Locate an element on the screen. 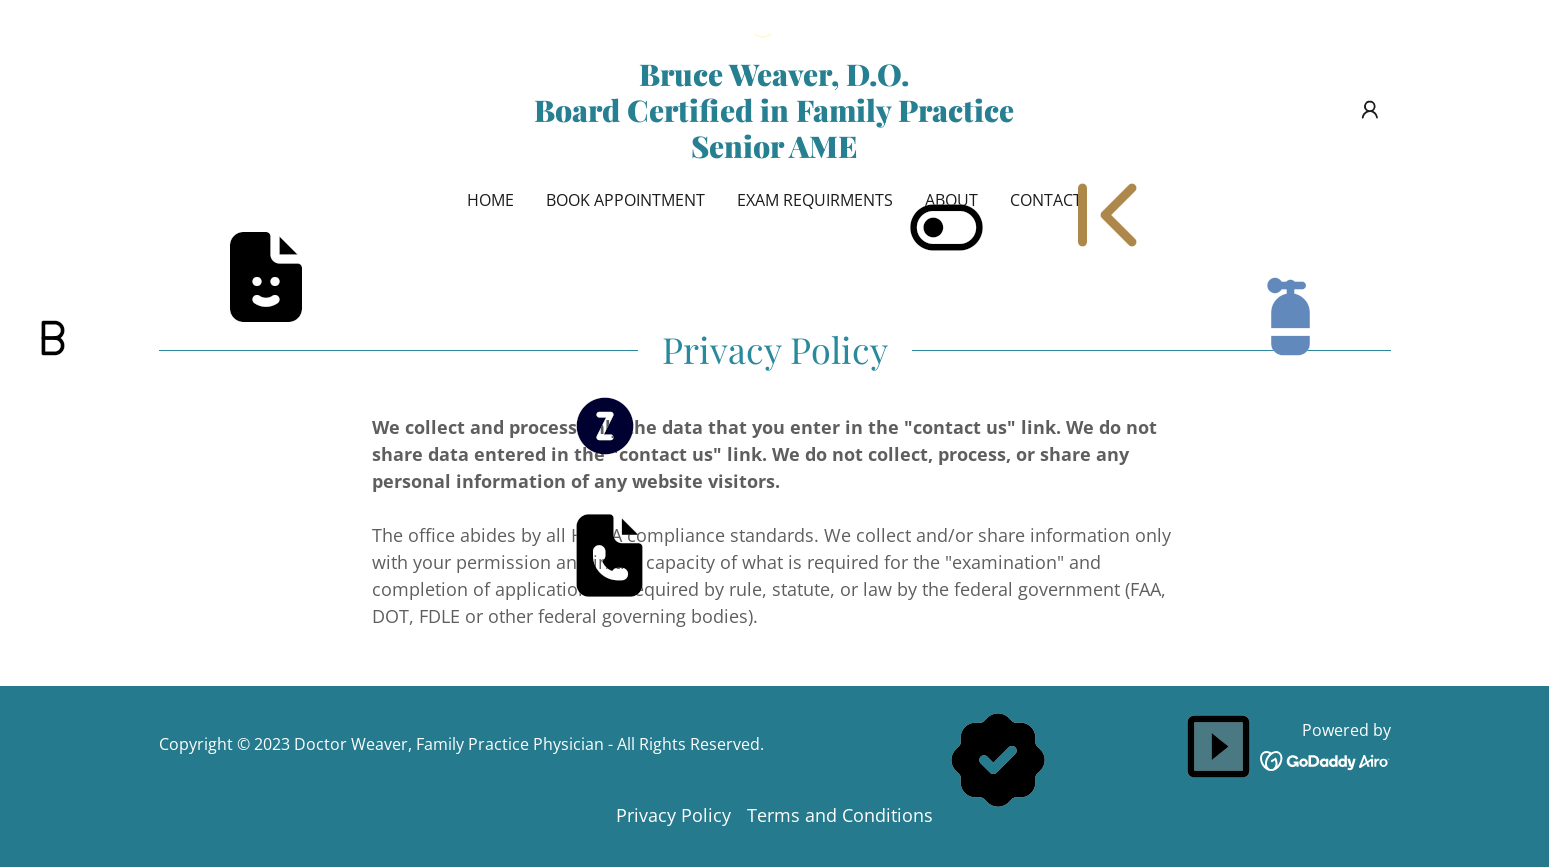 This screenshot has width=1549, height=867. toggle switch in off position is located at coordinates (946, 227).